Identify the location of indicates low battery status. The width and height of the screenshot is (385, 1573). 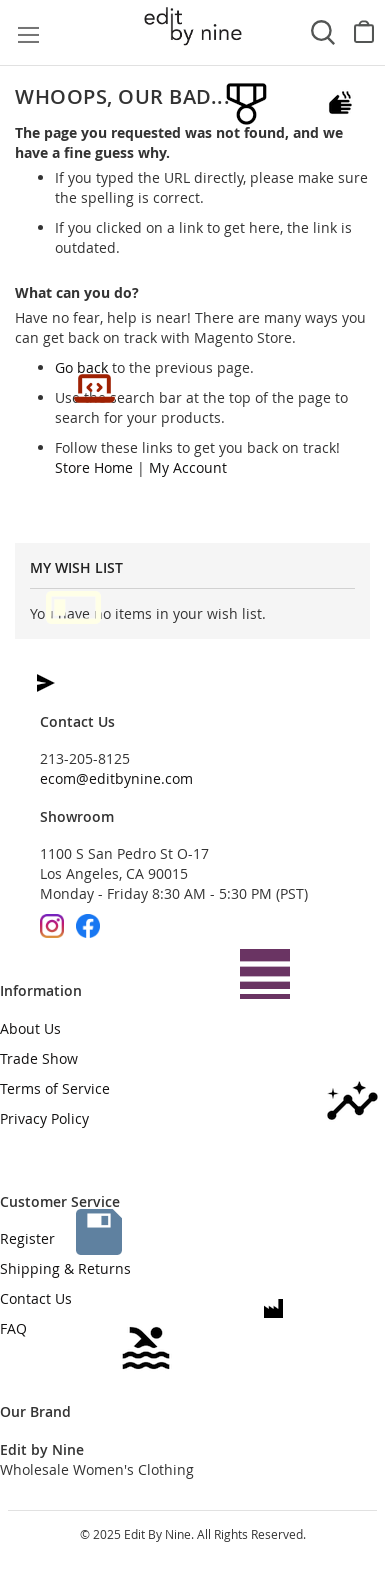
(73, 607).